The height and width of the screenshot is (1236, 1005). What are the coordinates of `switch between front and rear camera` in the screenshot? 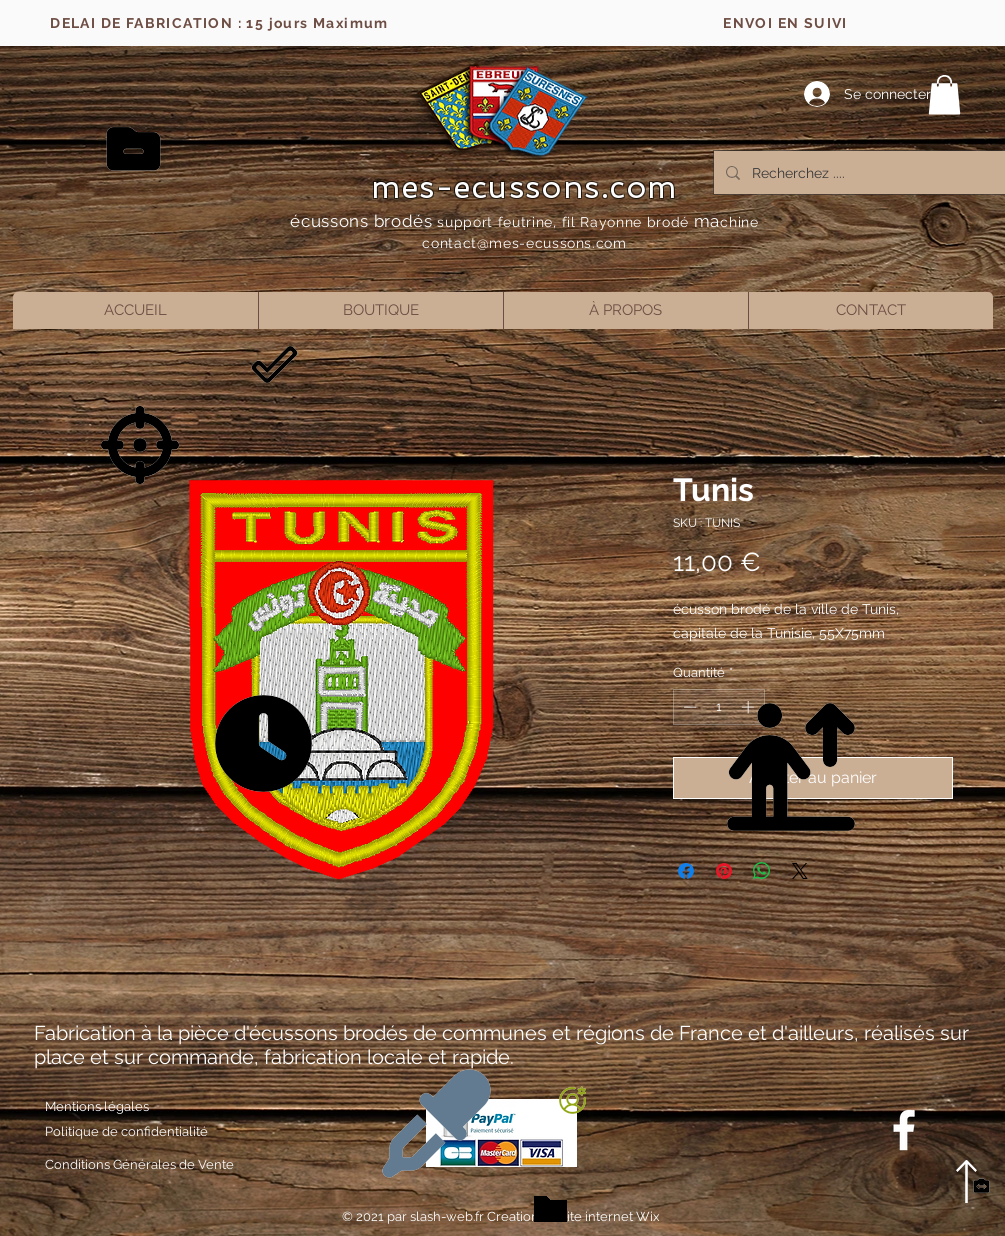 It's located at (981, 1186).